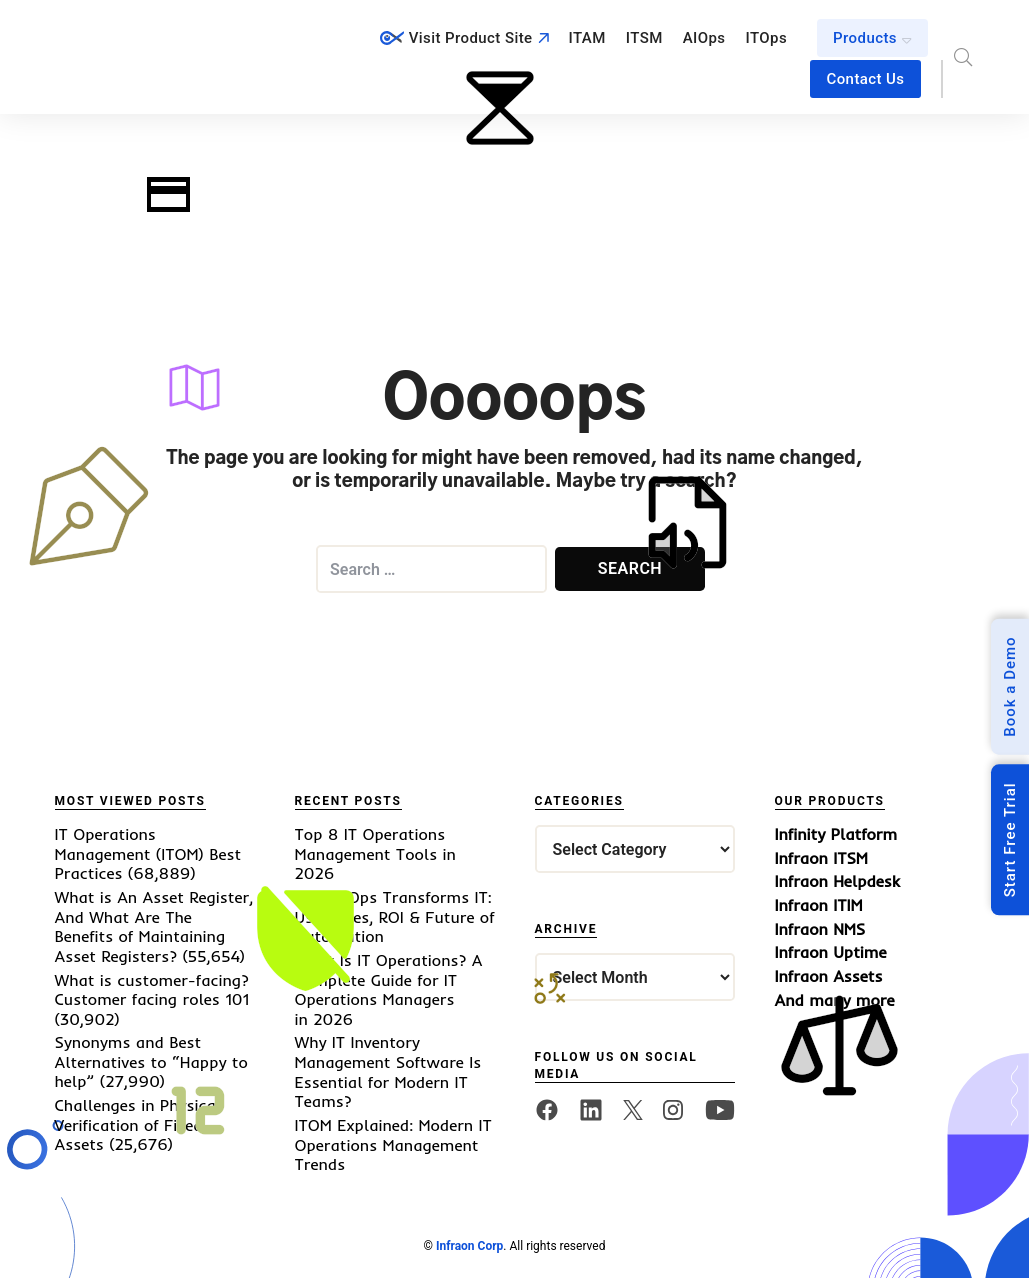 This screenshot has height=1278, width=1029. I want to click on view map or navigation, so click(194, 387).